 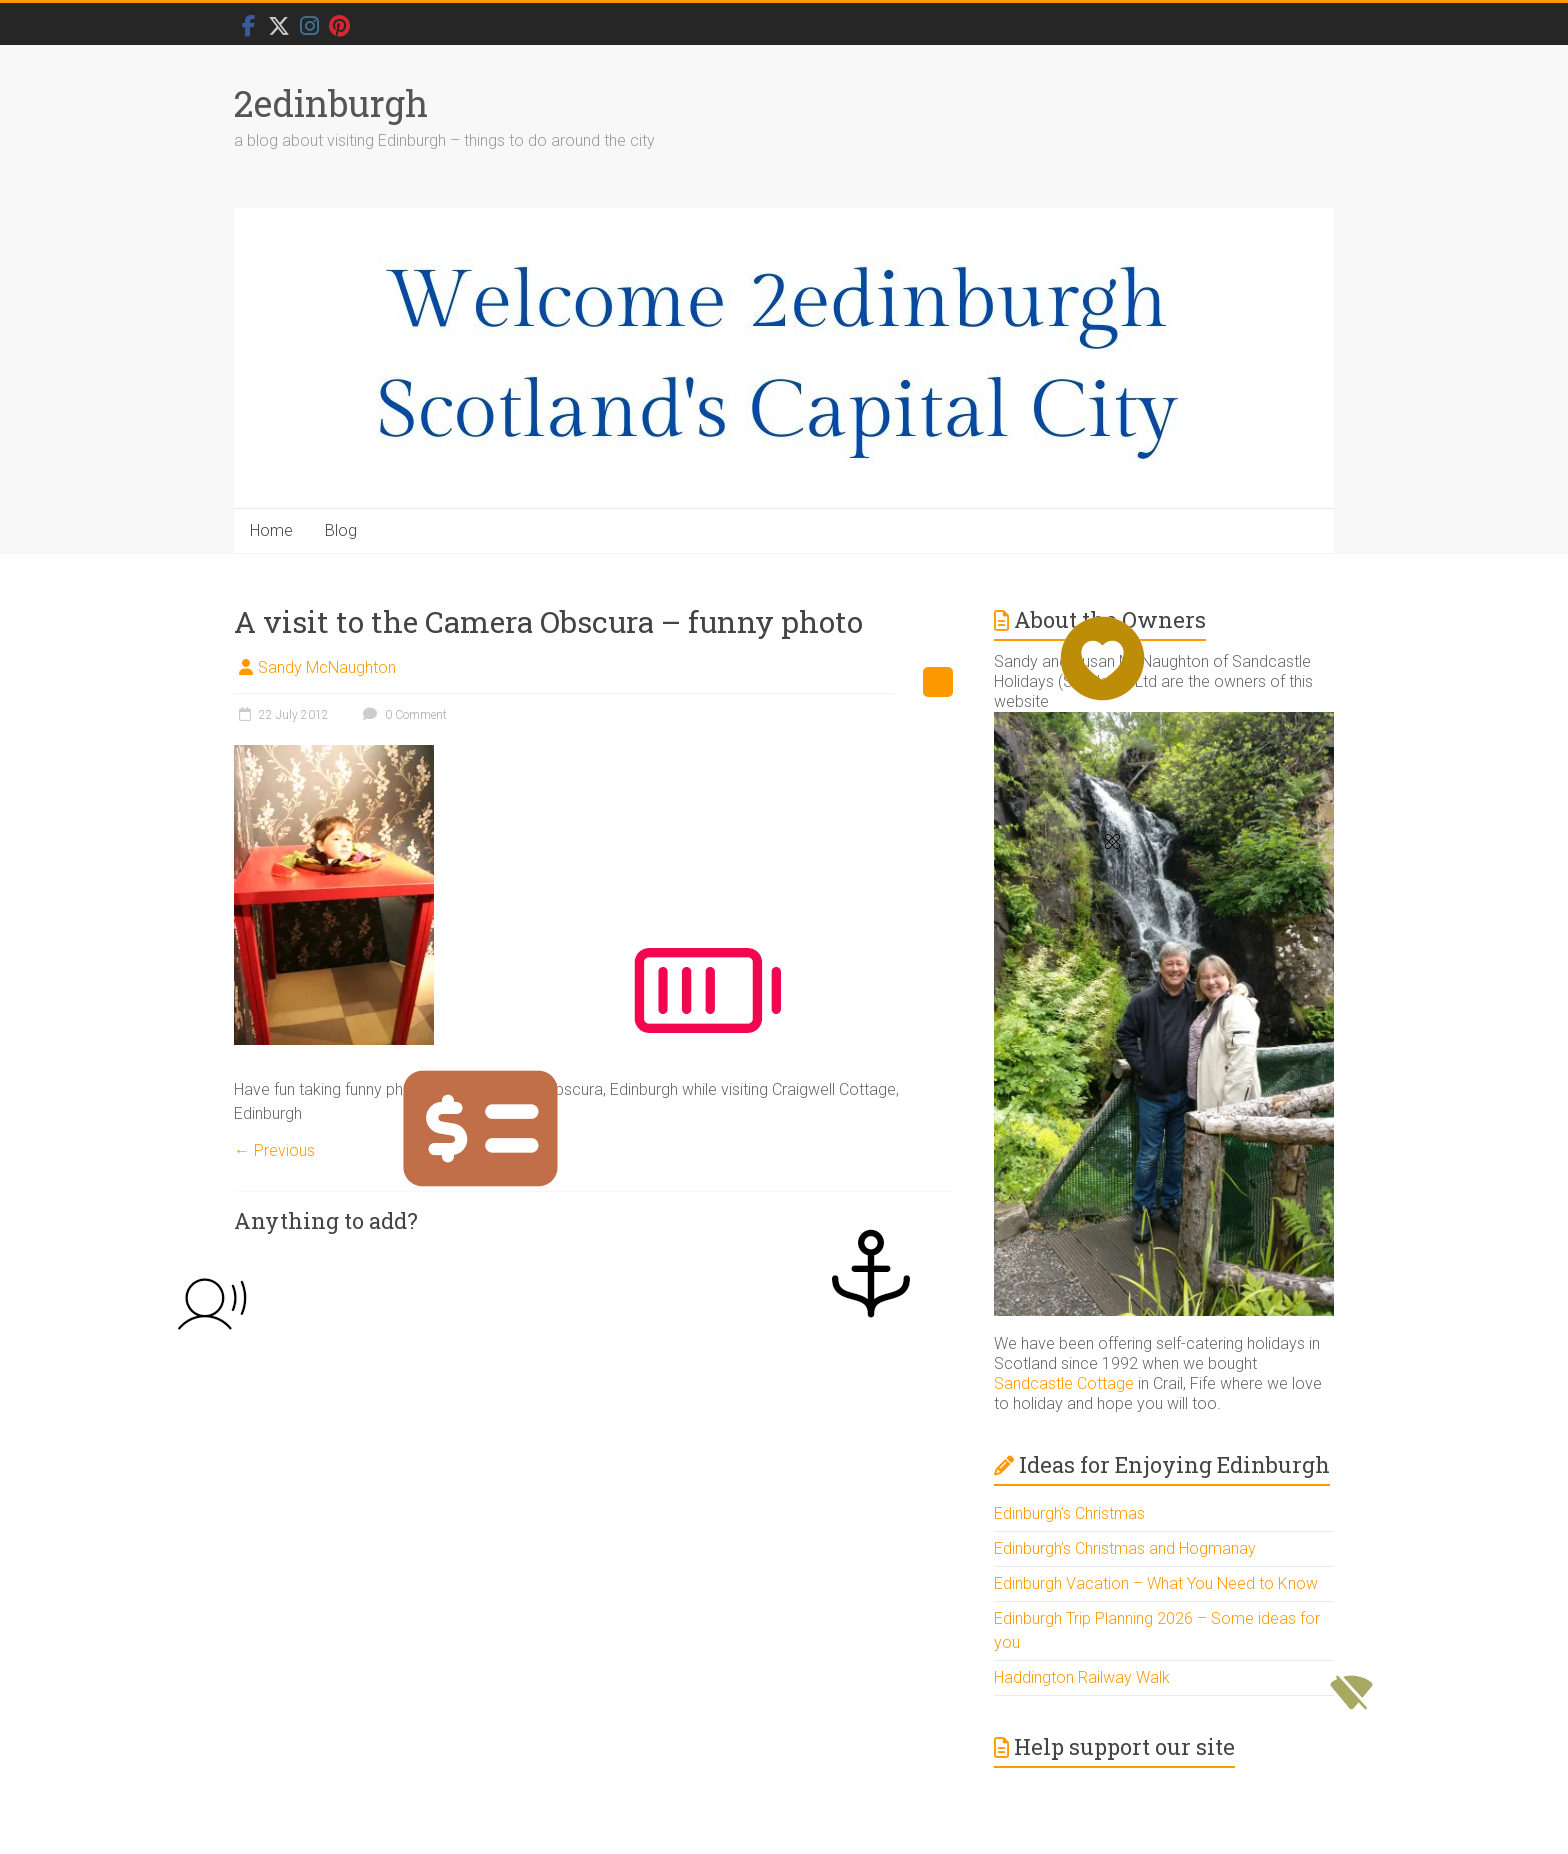 I want to click on user is currently speaking or broadcasting audio, so click(x=211, y=1304).